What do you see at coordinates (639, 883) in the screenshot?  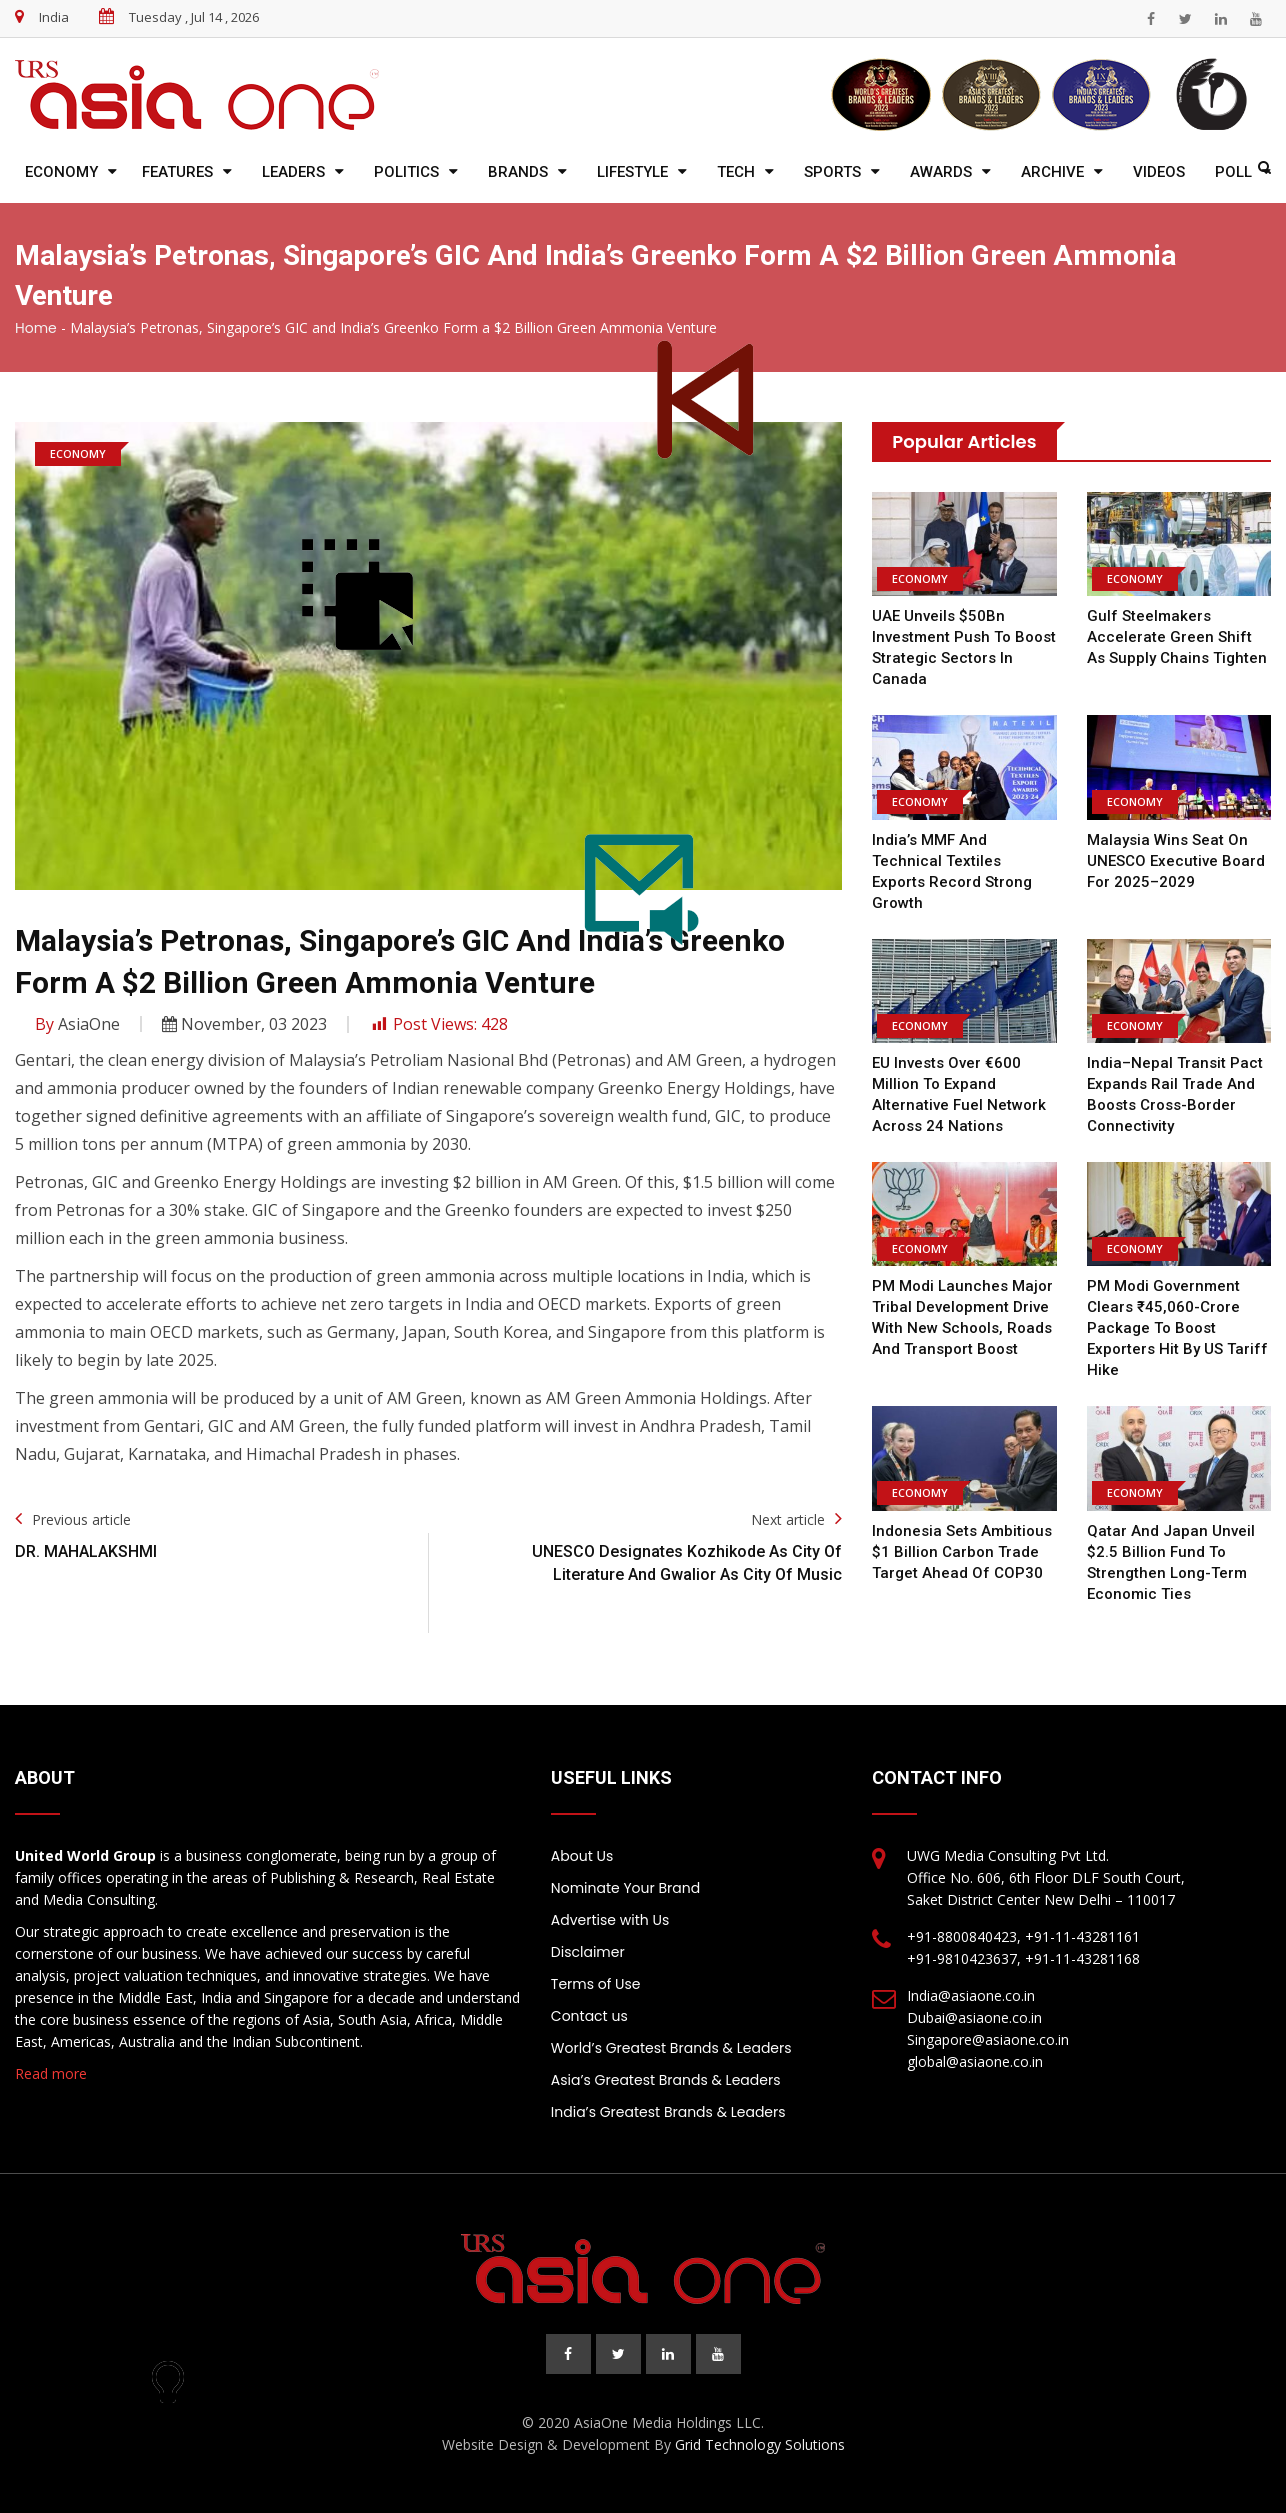 I see `manage email notification sounds` at bounding box center [639, 883].